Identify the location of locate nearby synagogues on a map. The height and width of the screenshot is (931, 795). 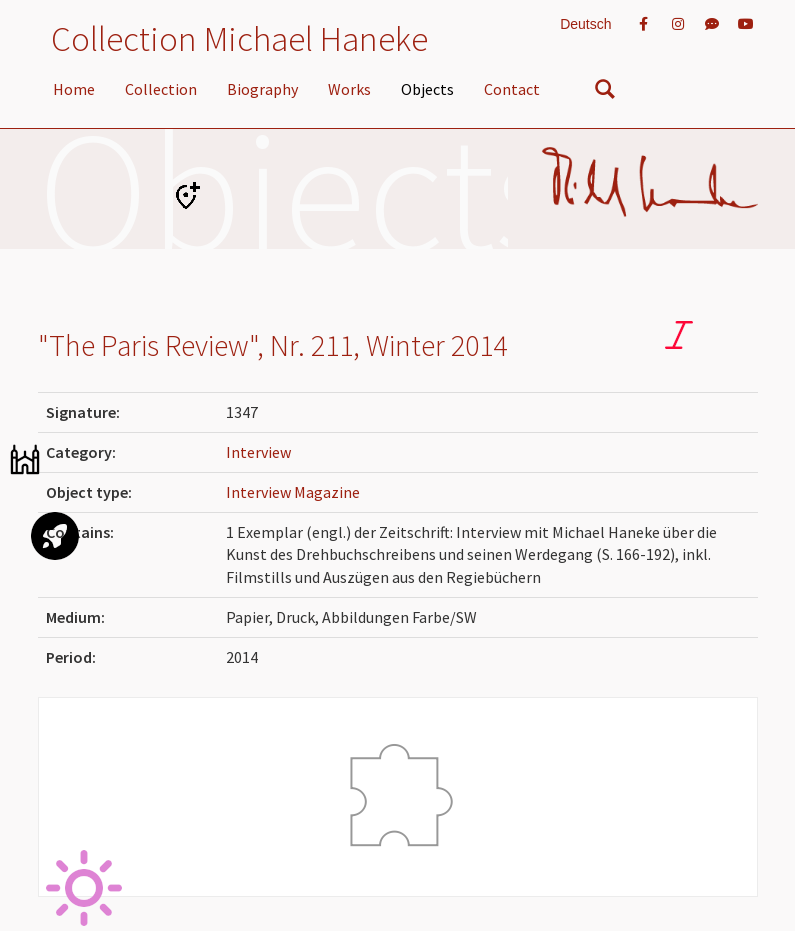
(25, 460).